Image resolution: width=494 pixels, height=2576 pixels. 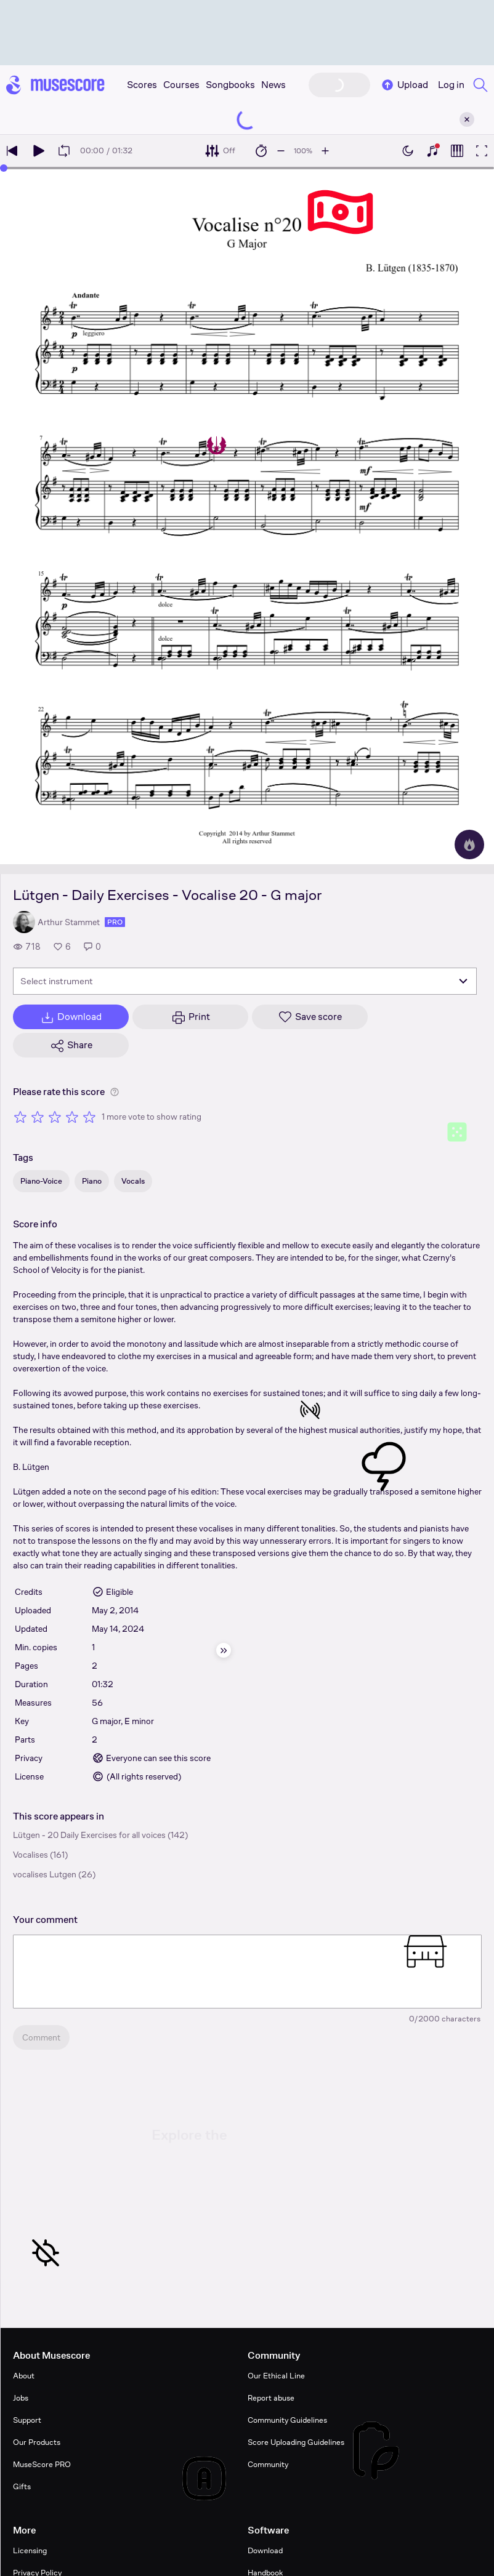 What do you see at coordinates (216, 445) in the screenshot?
I see `indicates Jedi Order affiliation or Star Wars themed content` at bounding box center [216, 445].